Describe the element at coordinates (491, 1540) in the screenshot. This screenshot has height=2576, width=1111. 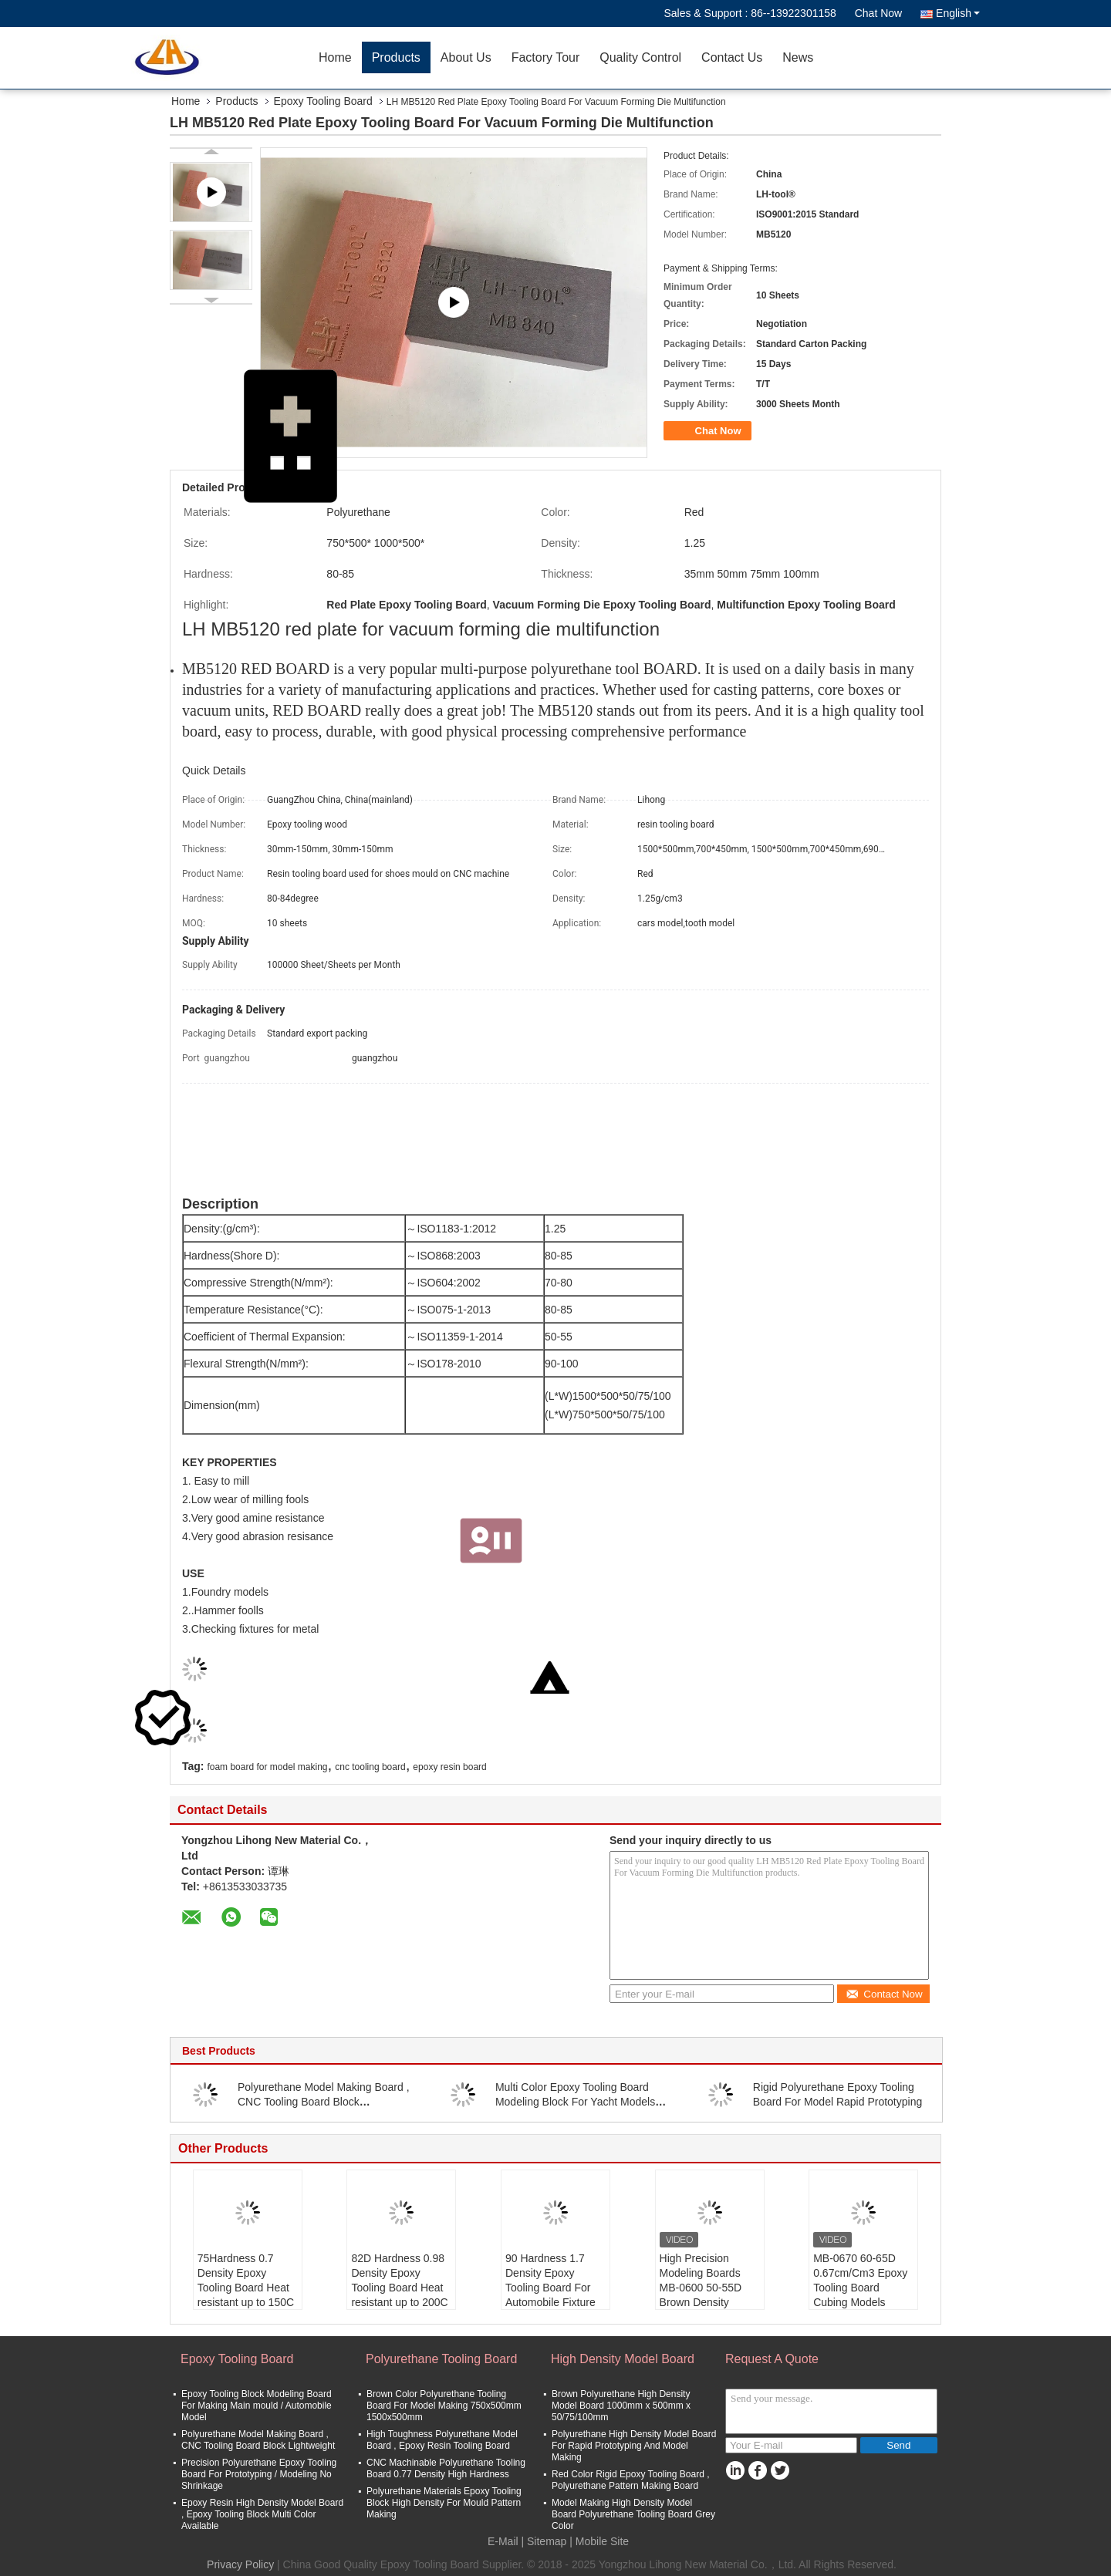
I see `indicates a pass or credential is pending approval` at that location.